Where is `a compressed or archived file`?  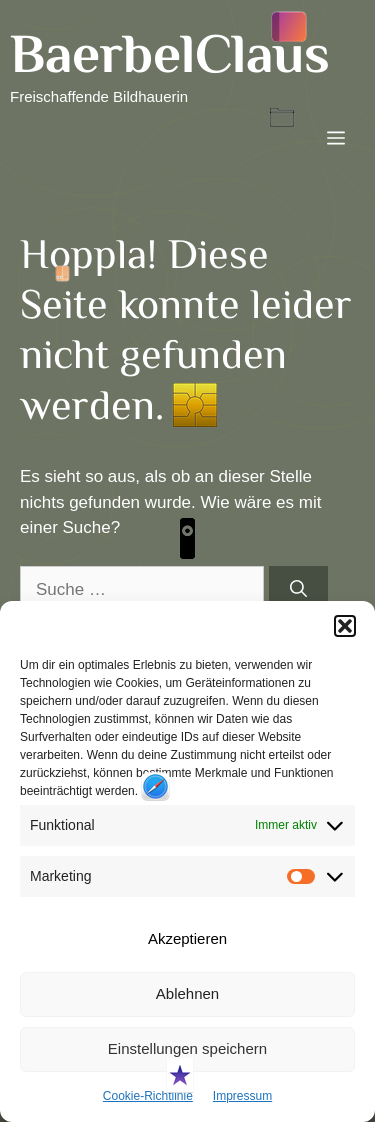
a compressed or archived file is located at coordinates (62, 273).